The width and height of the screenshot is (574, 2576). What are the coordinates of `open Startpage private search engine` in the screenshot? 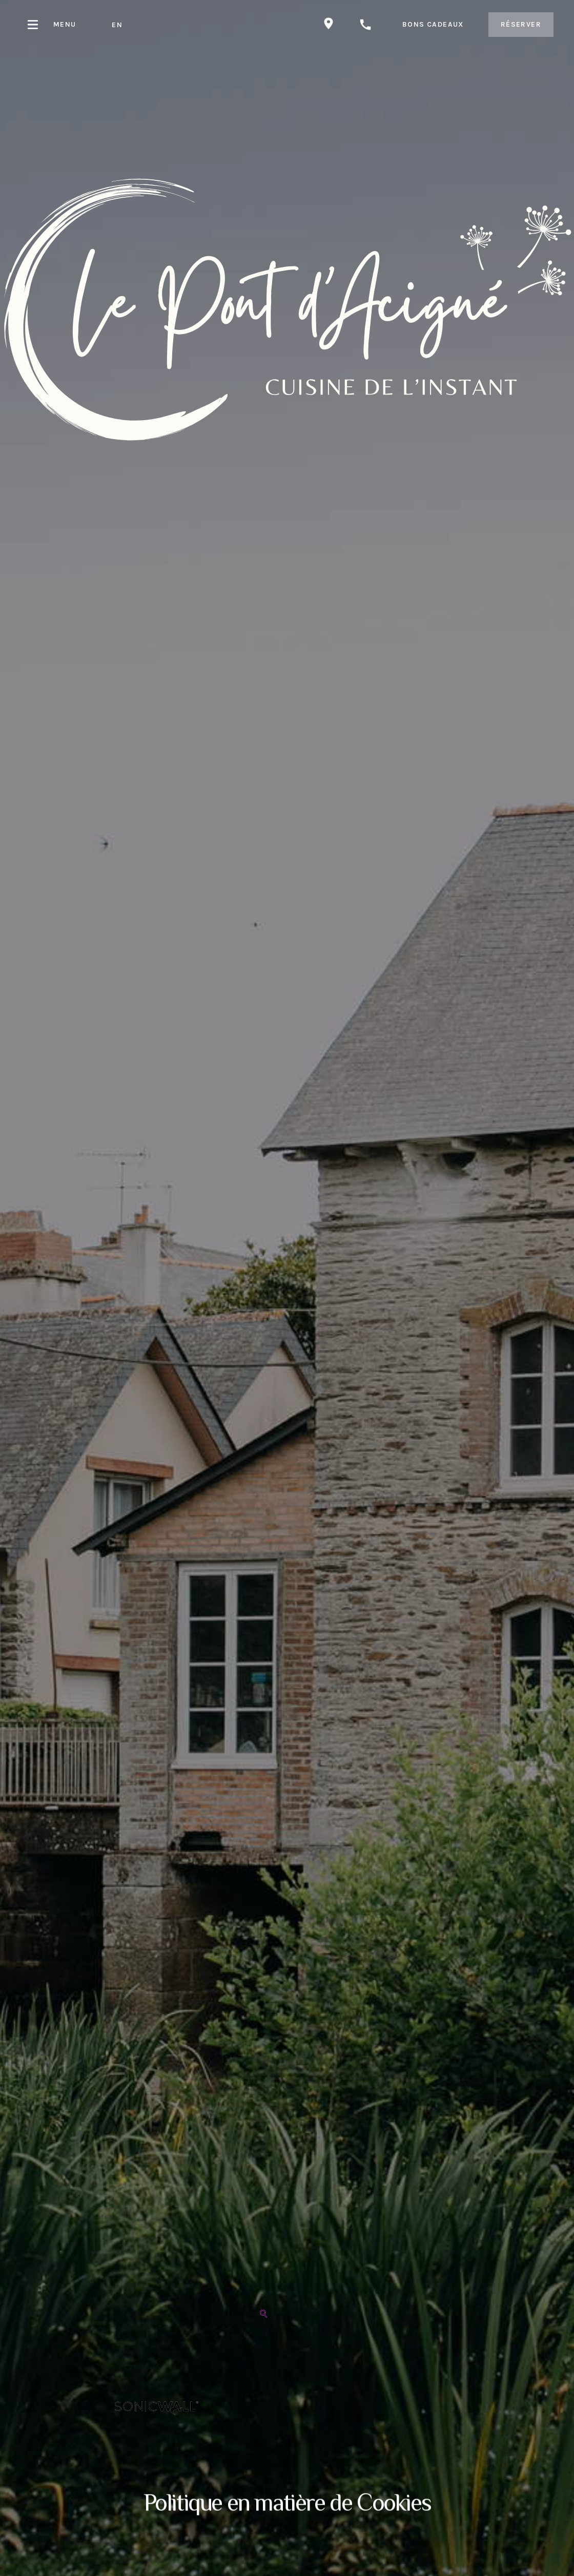 It's located at (263, 2314).